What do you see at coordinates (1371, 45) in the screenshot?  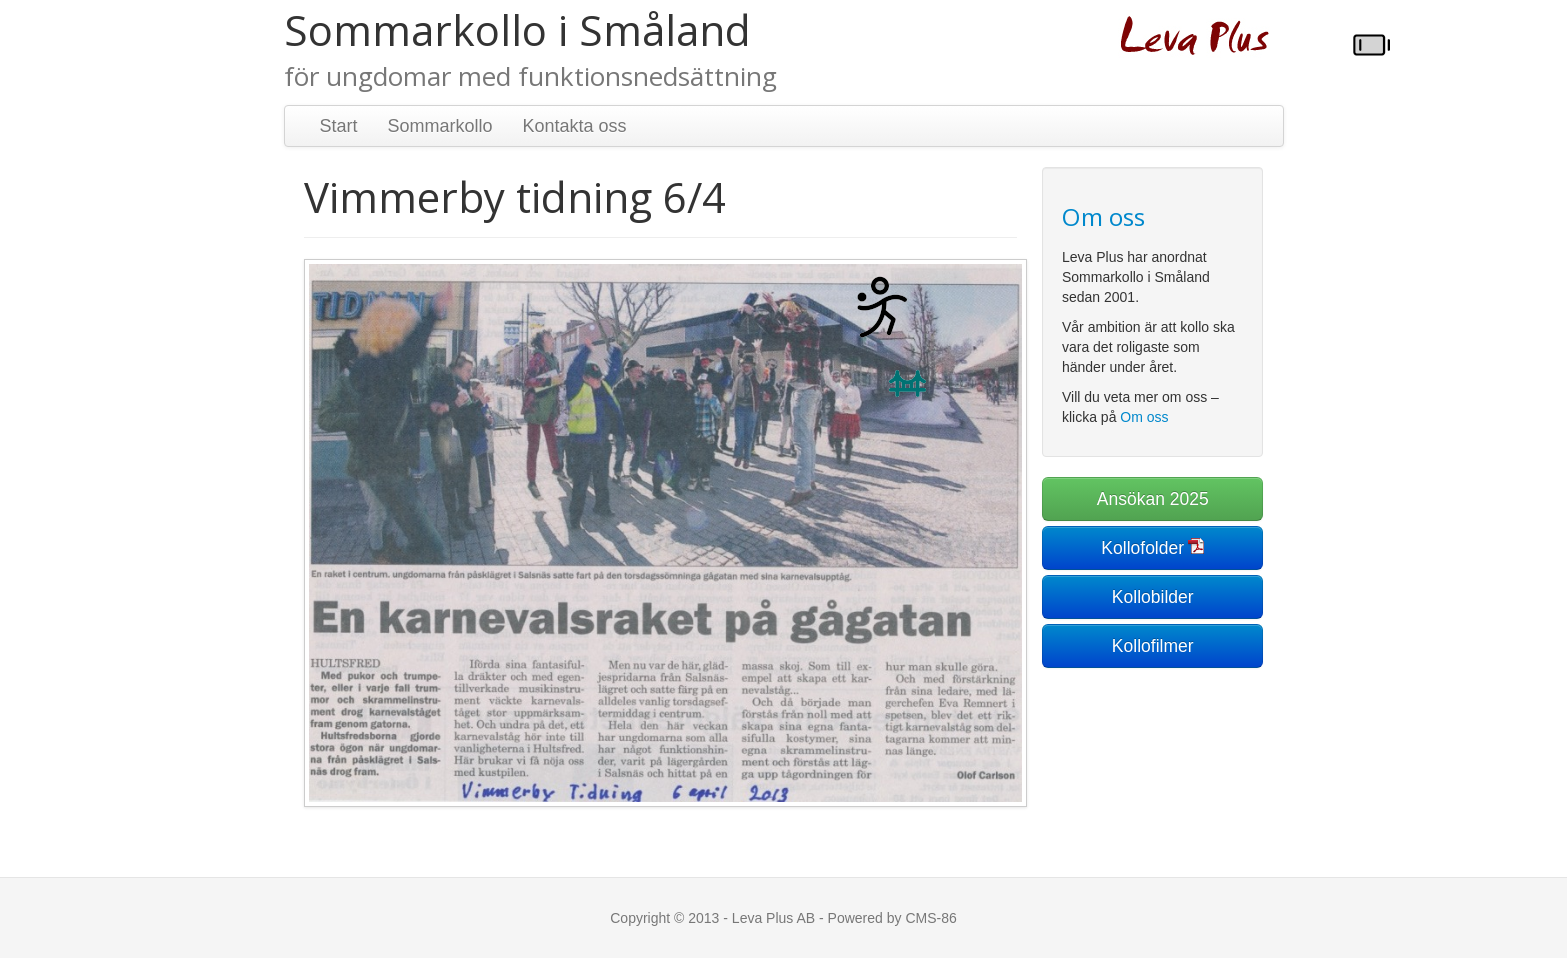 I see `indicates low battery level` at bounding box center [1371, 45].